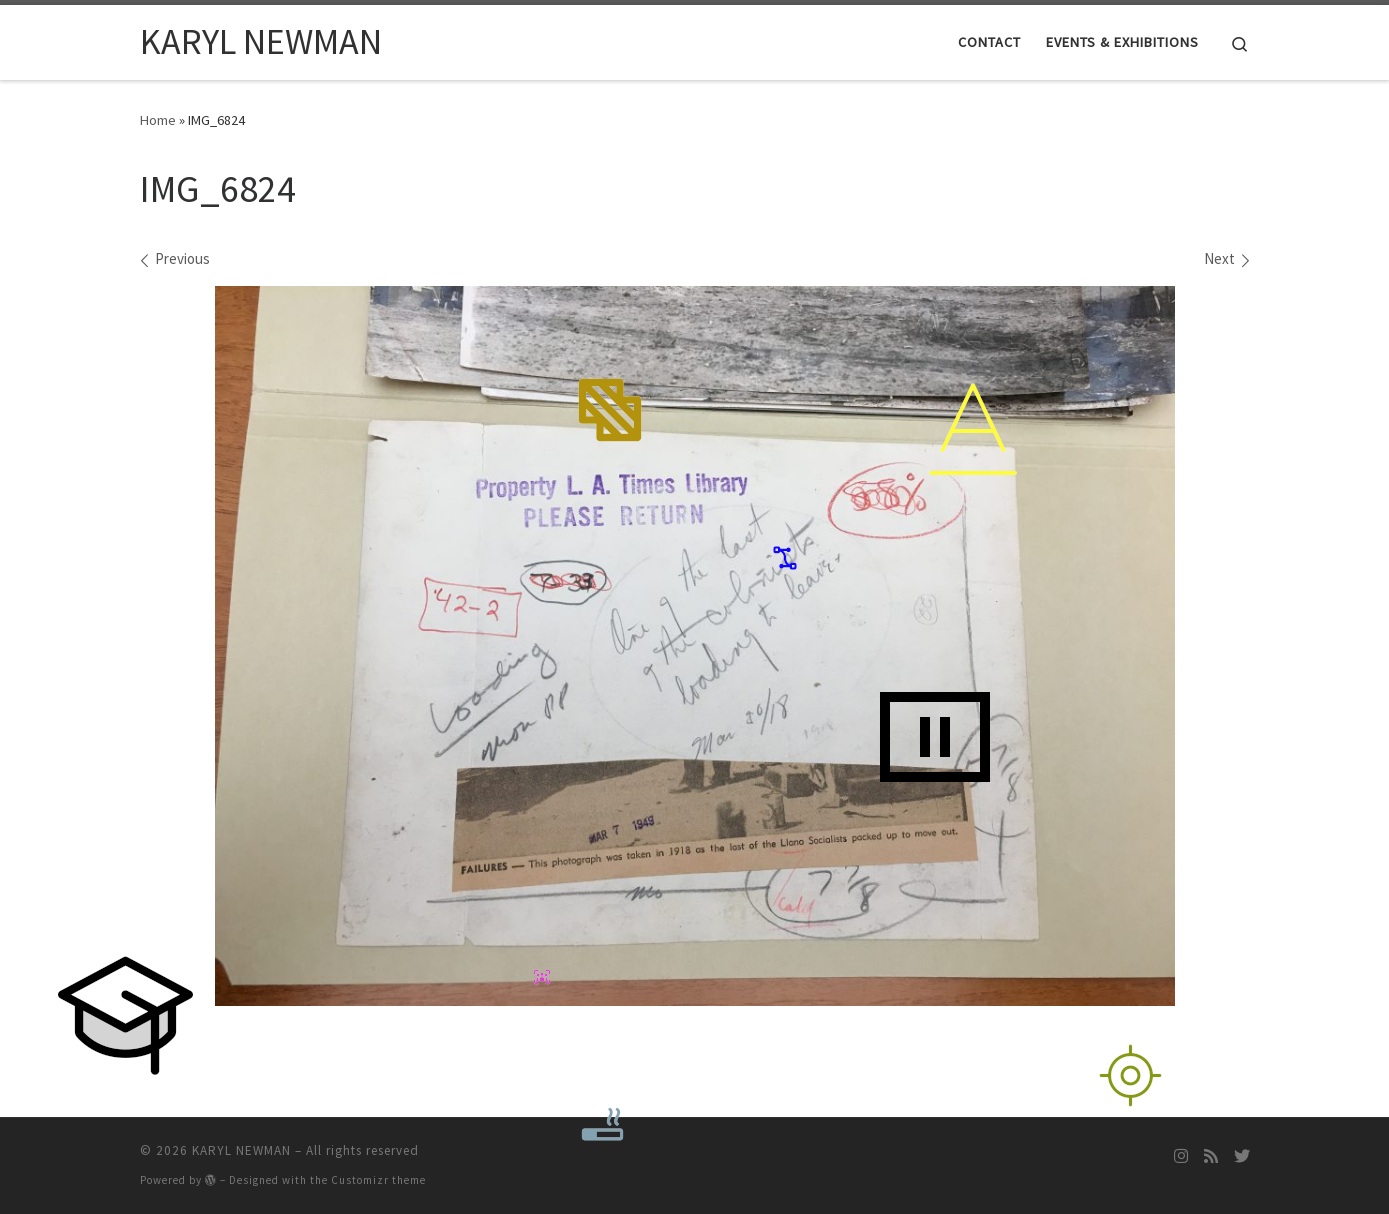 The image size is (1389, 1214). What do you see at coordinates (125, 1011) in the screenshot?
I see `access education or learning resources` at bounding box center [125, 1011].